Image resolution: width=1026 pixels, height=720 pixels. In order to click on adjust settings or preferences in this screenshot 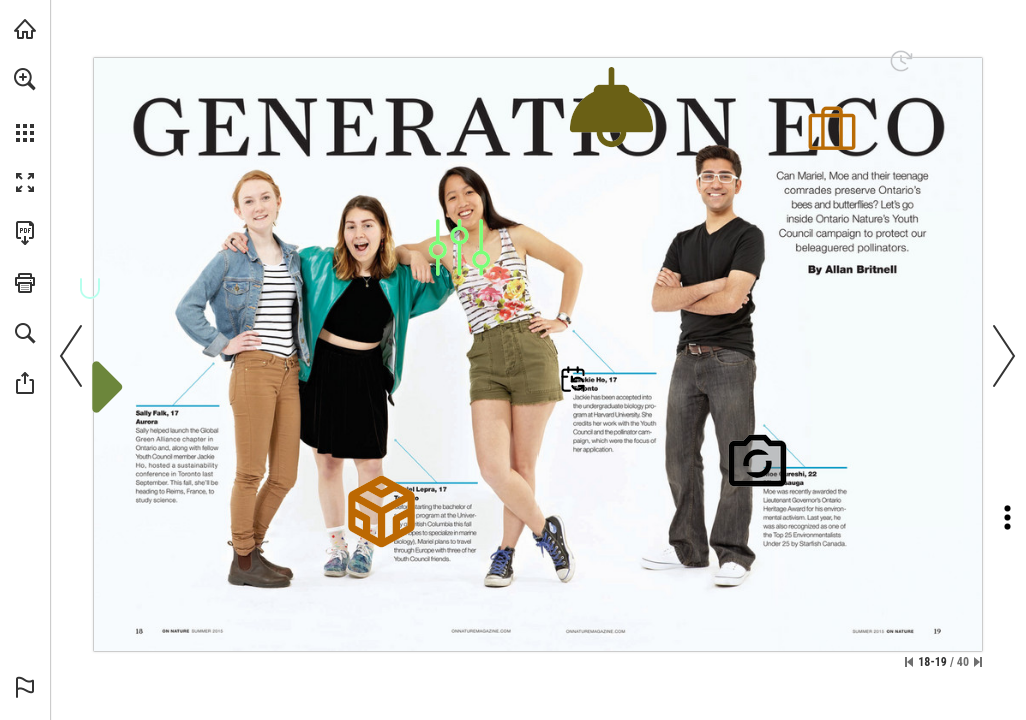, I will do `click(459, 247)`.